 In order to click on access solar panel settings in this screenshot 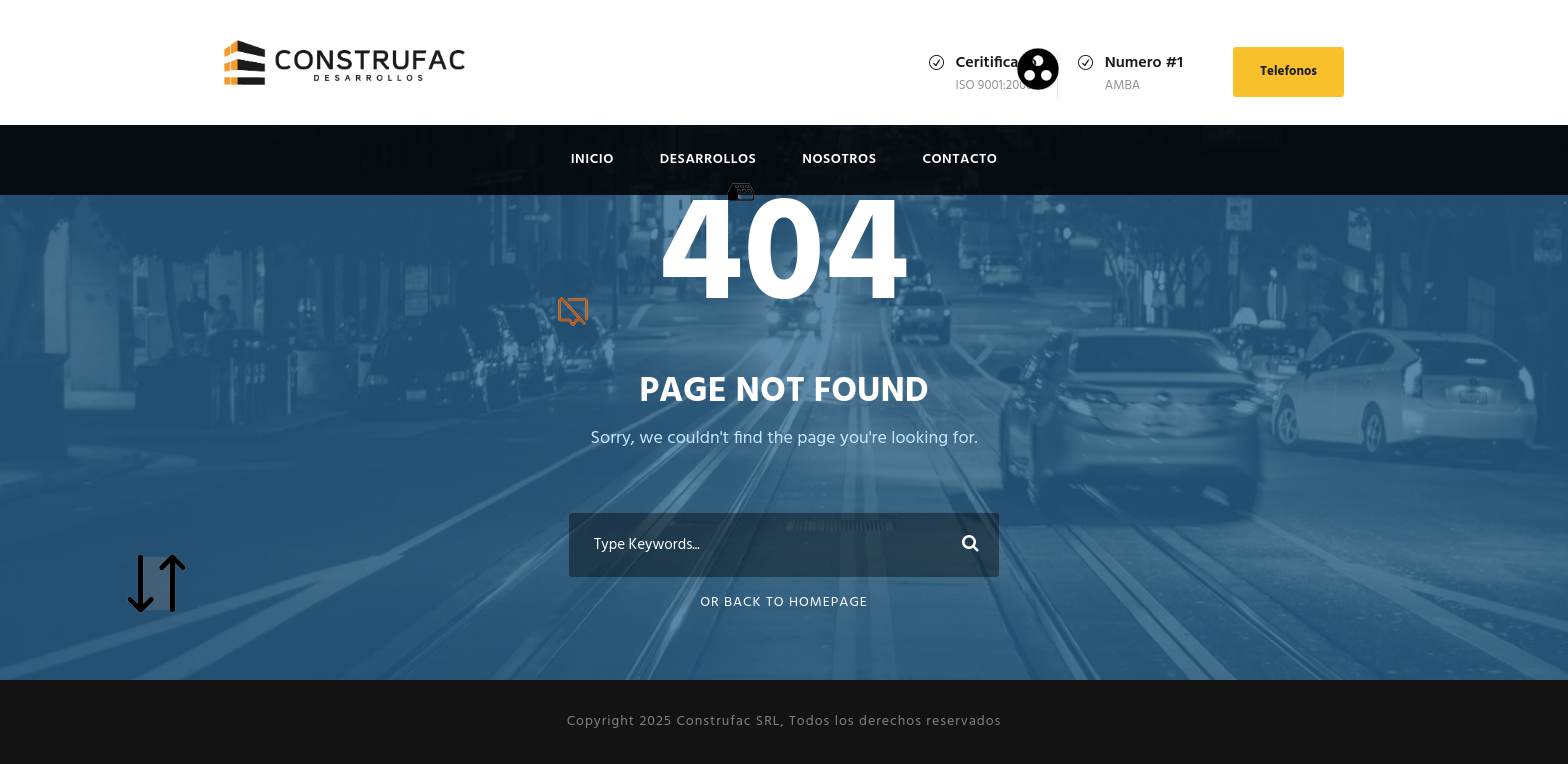, I will do `click(741, 193)`.